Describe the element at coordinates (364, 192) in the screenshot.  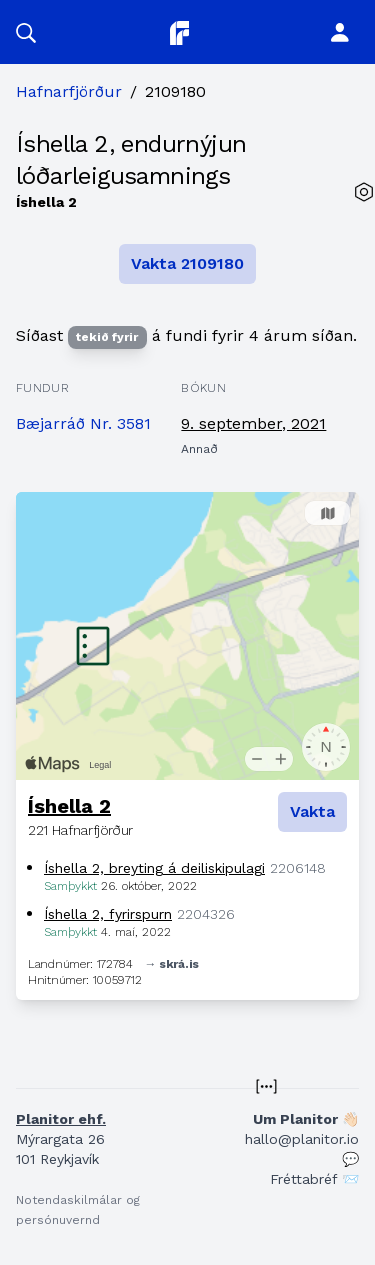
I see `access hardware or mechanical settings` at that location.